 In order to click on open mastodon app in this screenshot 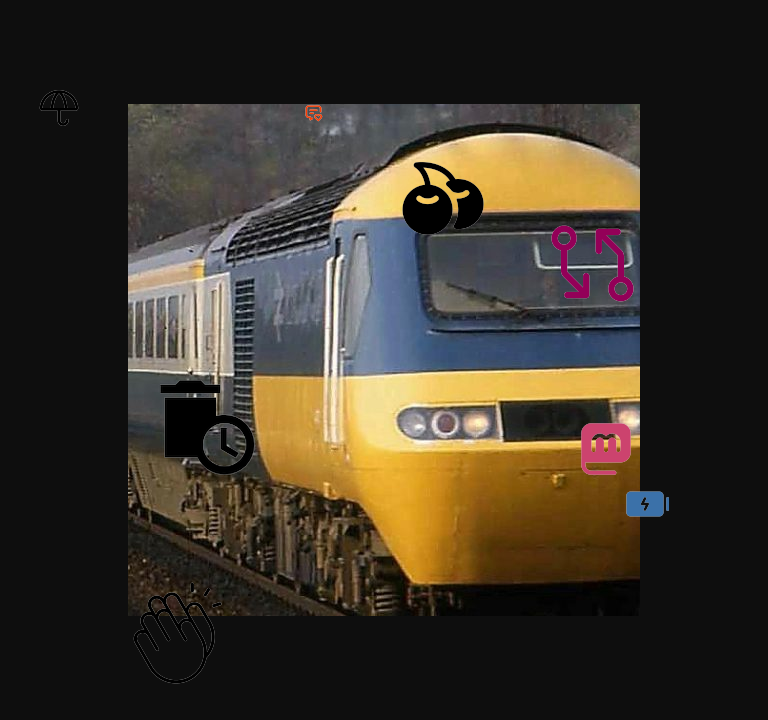, I will do `click(606, 448)`.